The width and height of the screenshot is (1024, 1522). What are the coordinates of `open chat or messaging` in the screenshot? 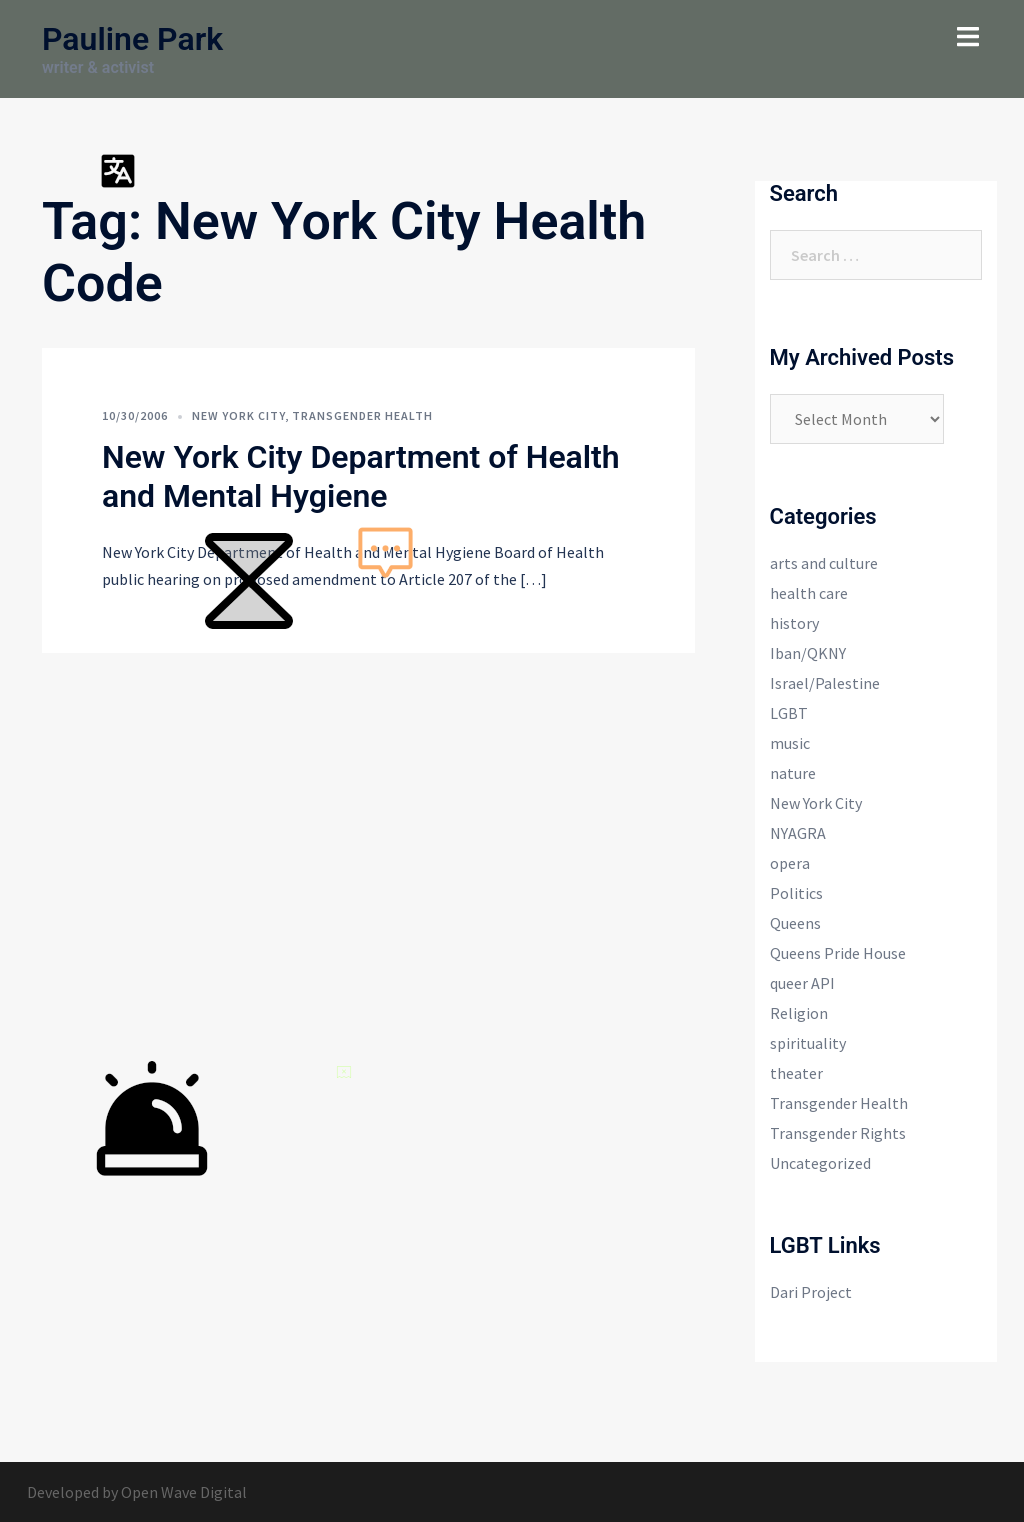 It's located at (385, 550).